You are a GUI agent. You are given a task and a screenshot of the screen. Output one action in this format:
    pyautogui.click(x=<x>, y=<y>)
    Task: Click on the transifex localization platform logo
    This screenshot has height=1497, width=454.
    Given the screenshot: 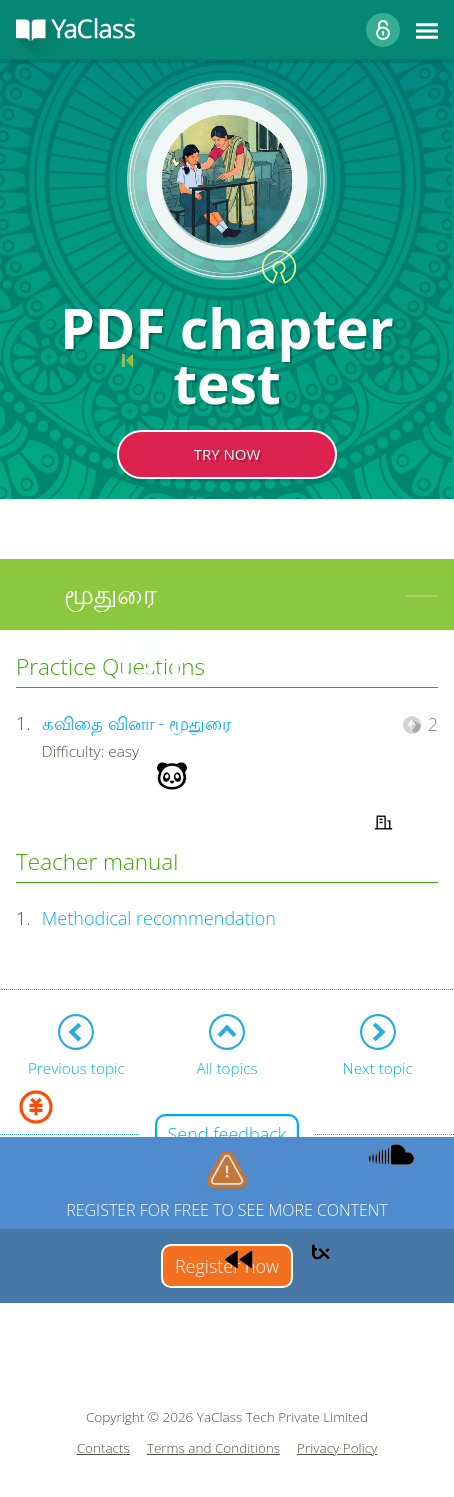 What is the action you would take?
    pyautogui.click(x=321, y=1252)
    